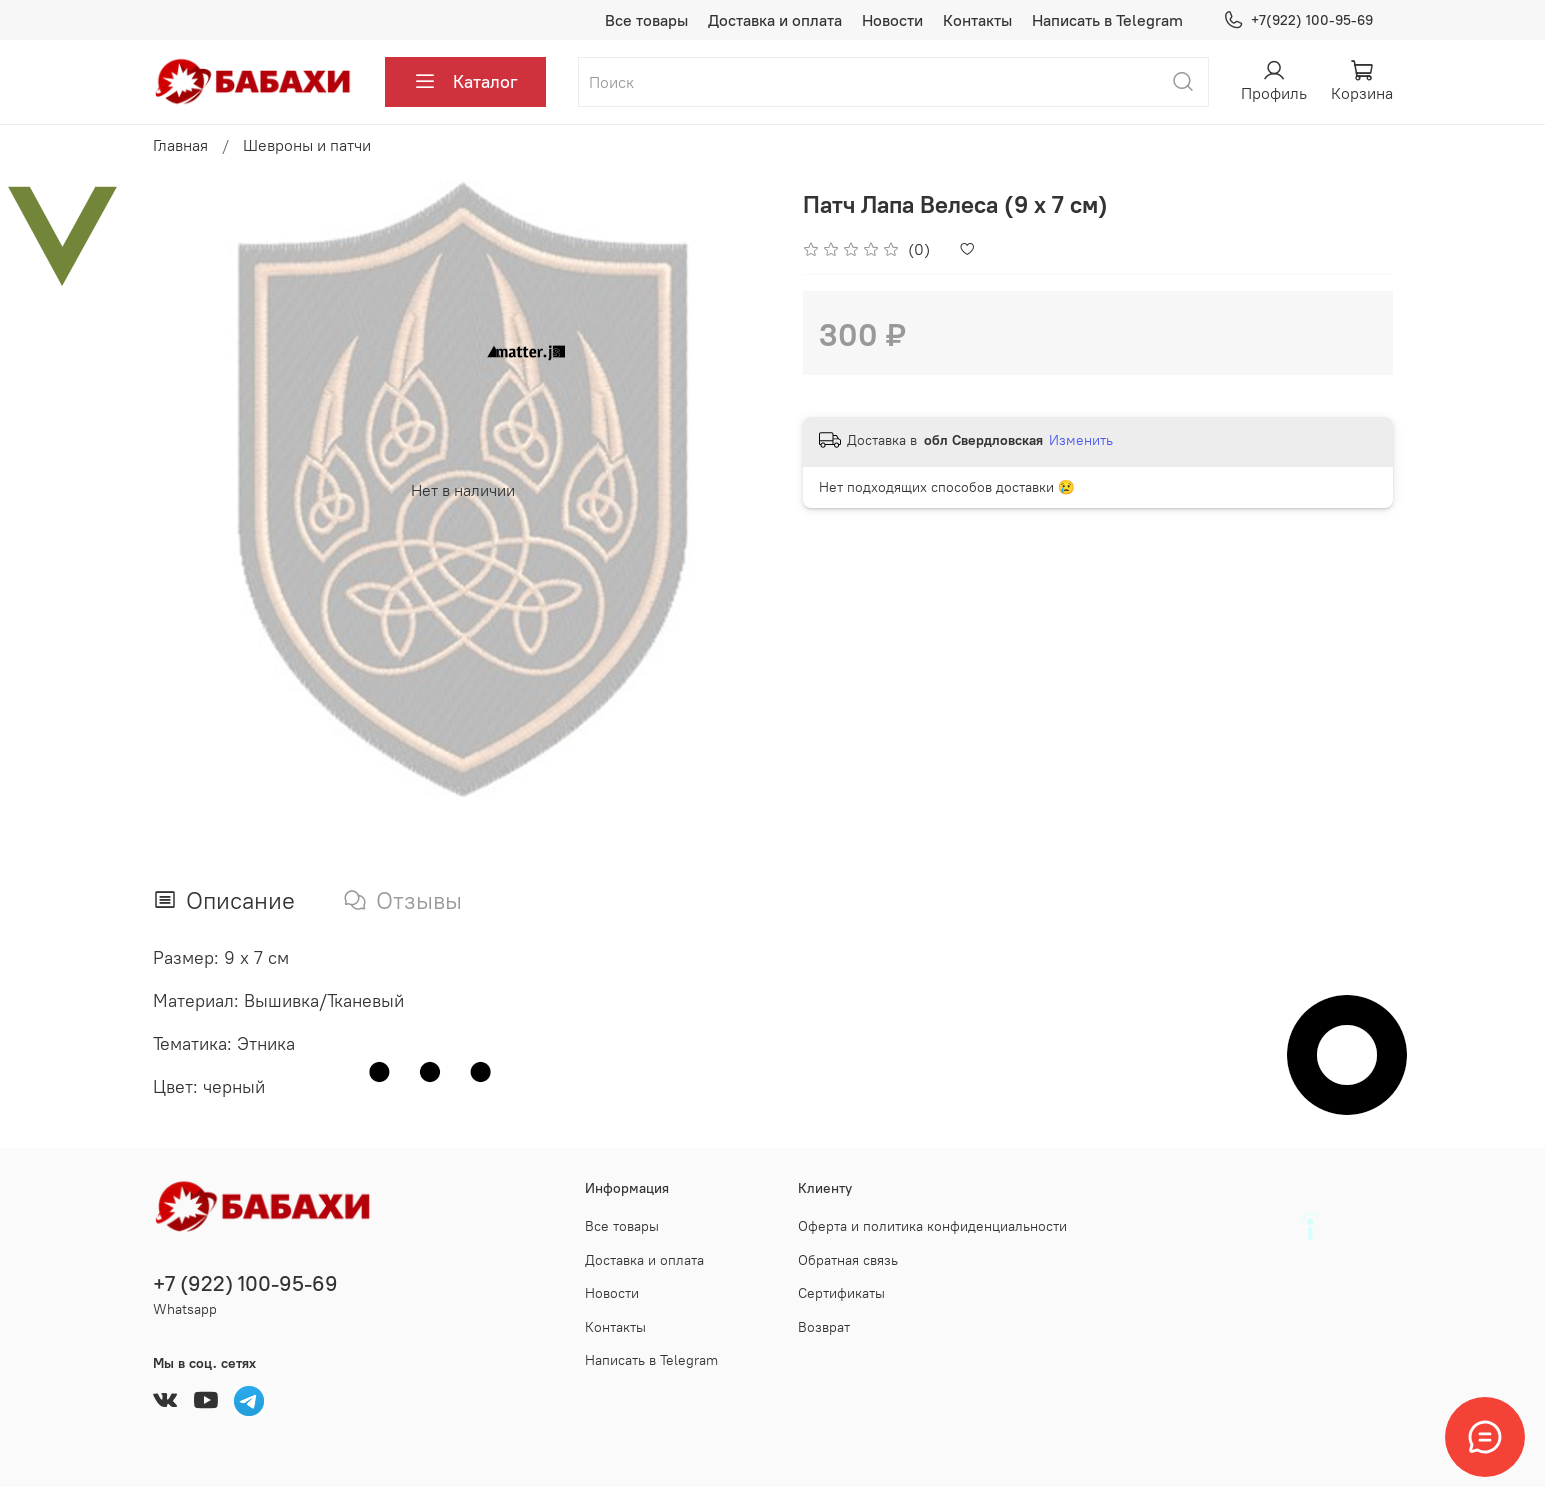 The height and width of the screenshot is (1487, 1545). Describe the element at coordinates (526, 353) in the screenshot. I see `matter.js physics engine library logo` at that location.